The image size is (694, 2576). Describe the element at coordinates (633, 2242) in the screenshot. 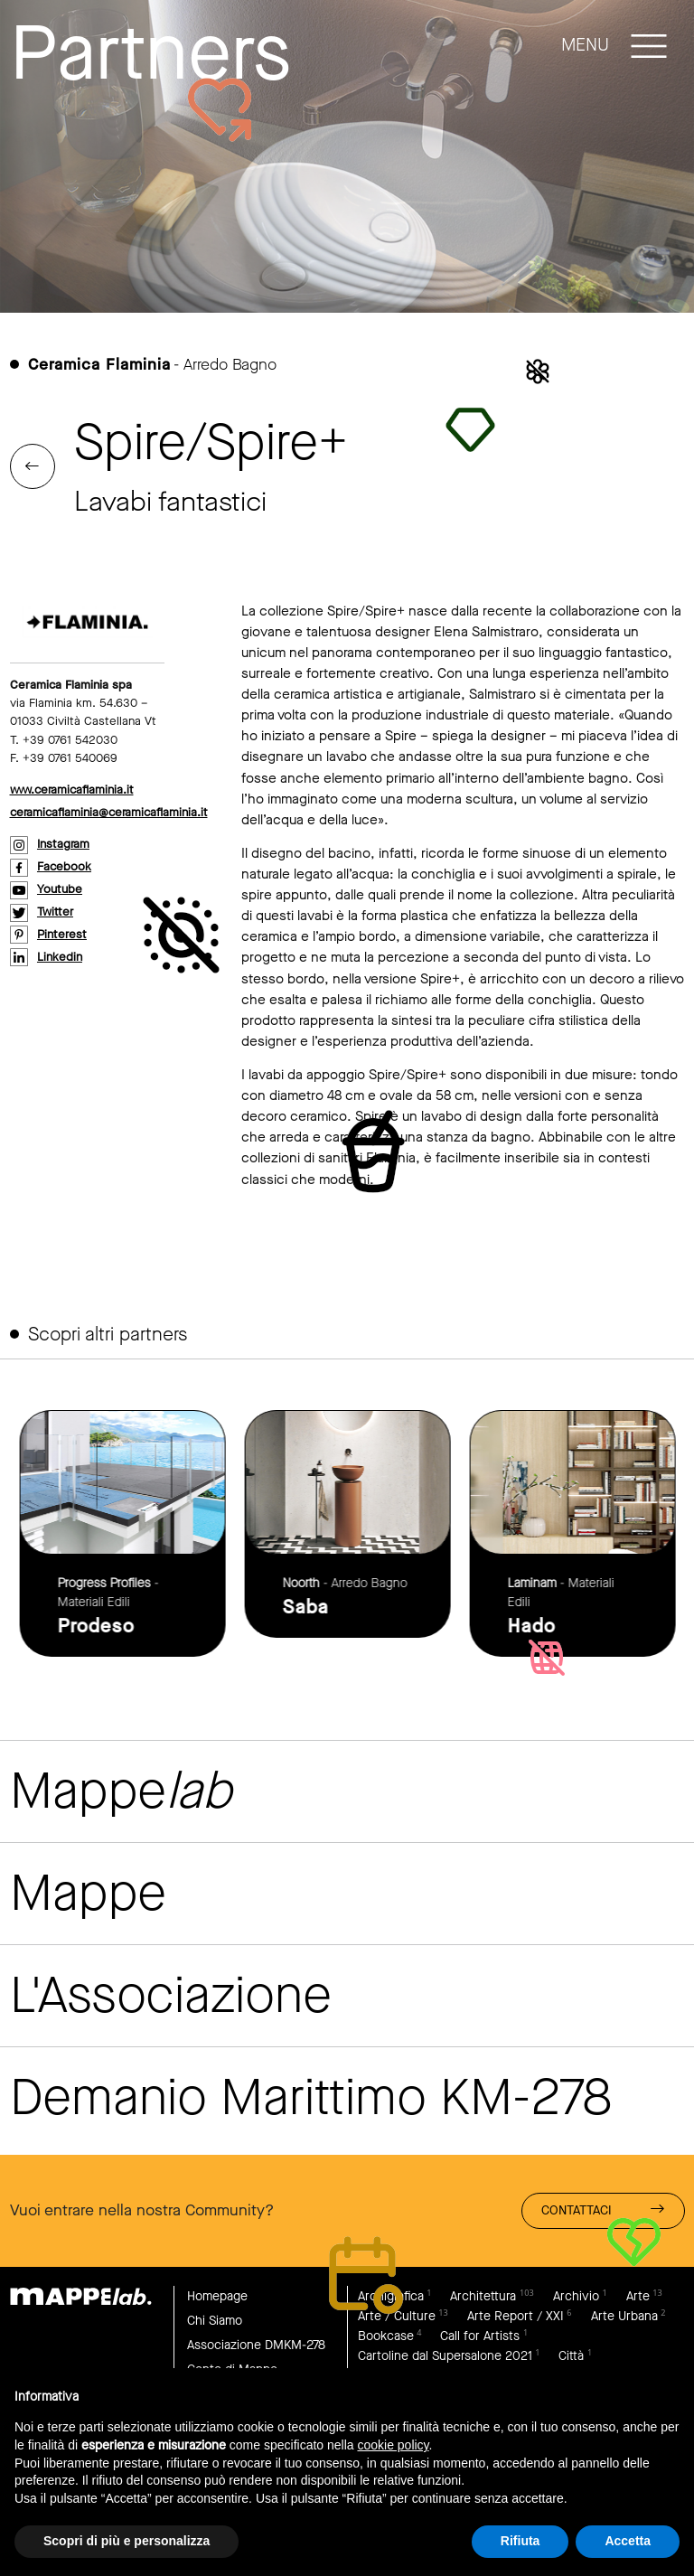

I see `remove from favorites` at that location.